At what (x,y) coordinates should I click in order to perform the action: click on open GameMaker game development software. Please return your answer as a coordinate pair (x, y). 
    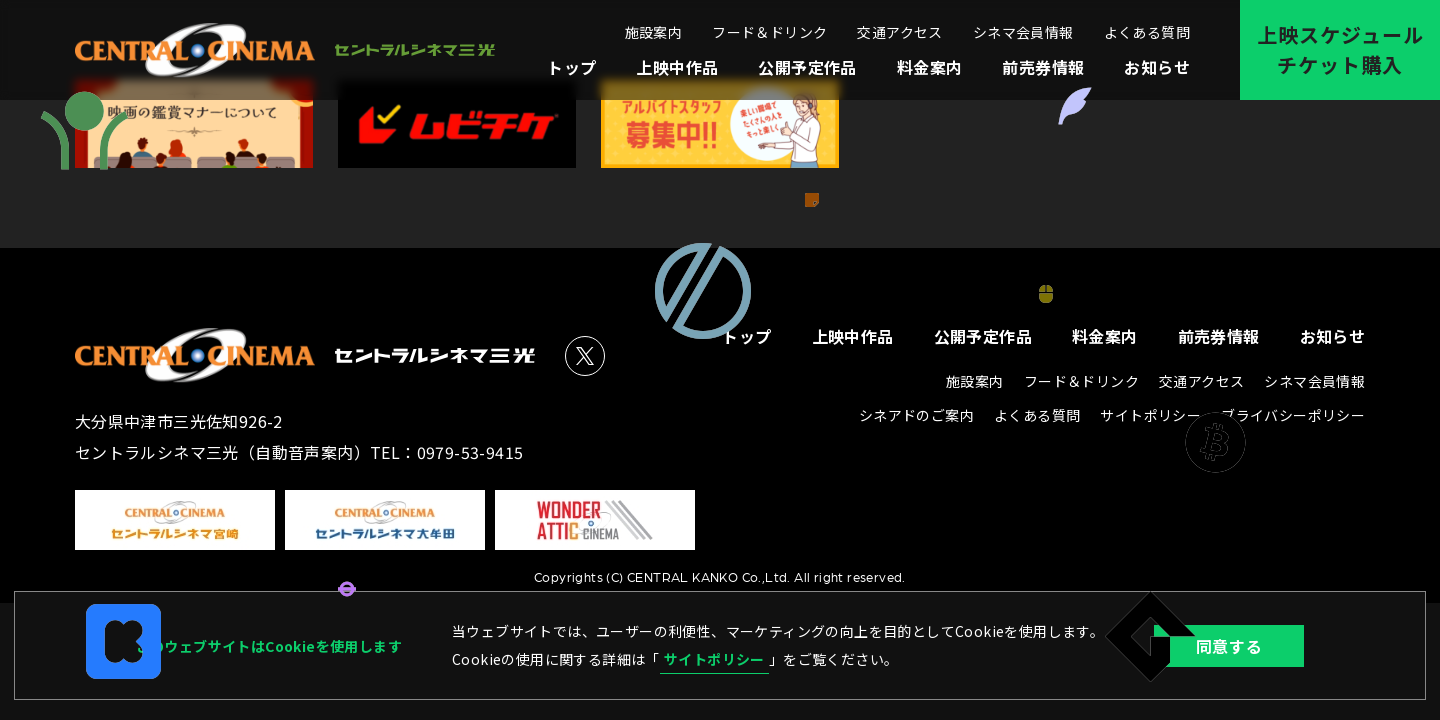
    Looking at the image, I should click on (1150, 636).